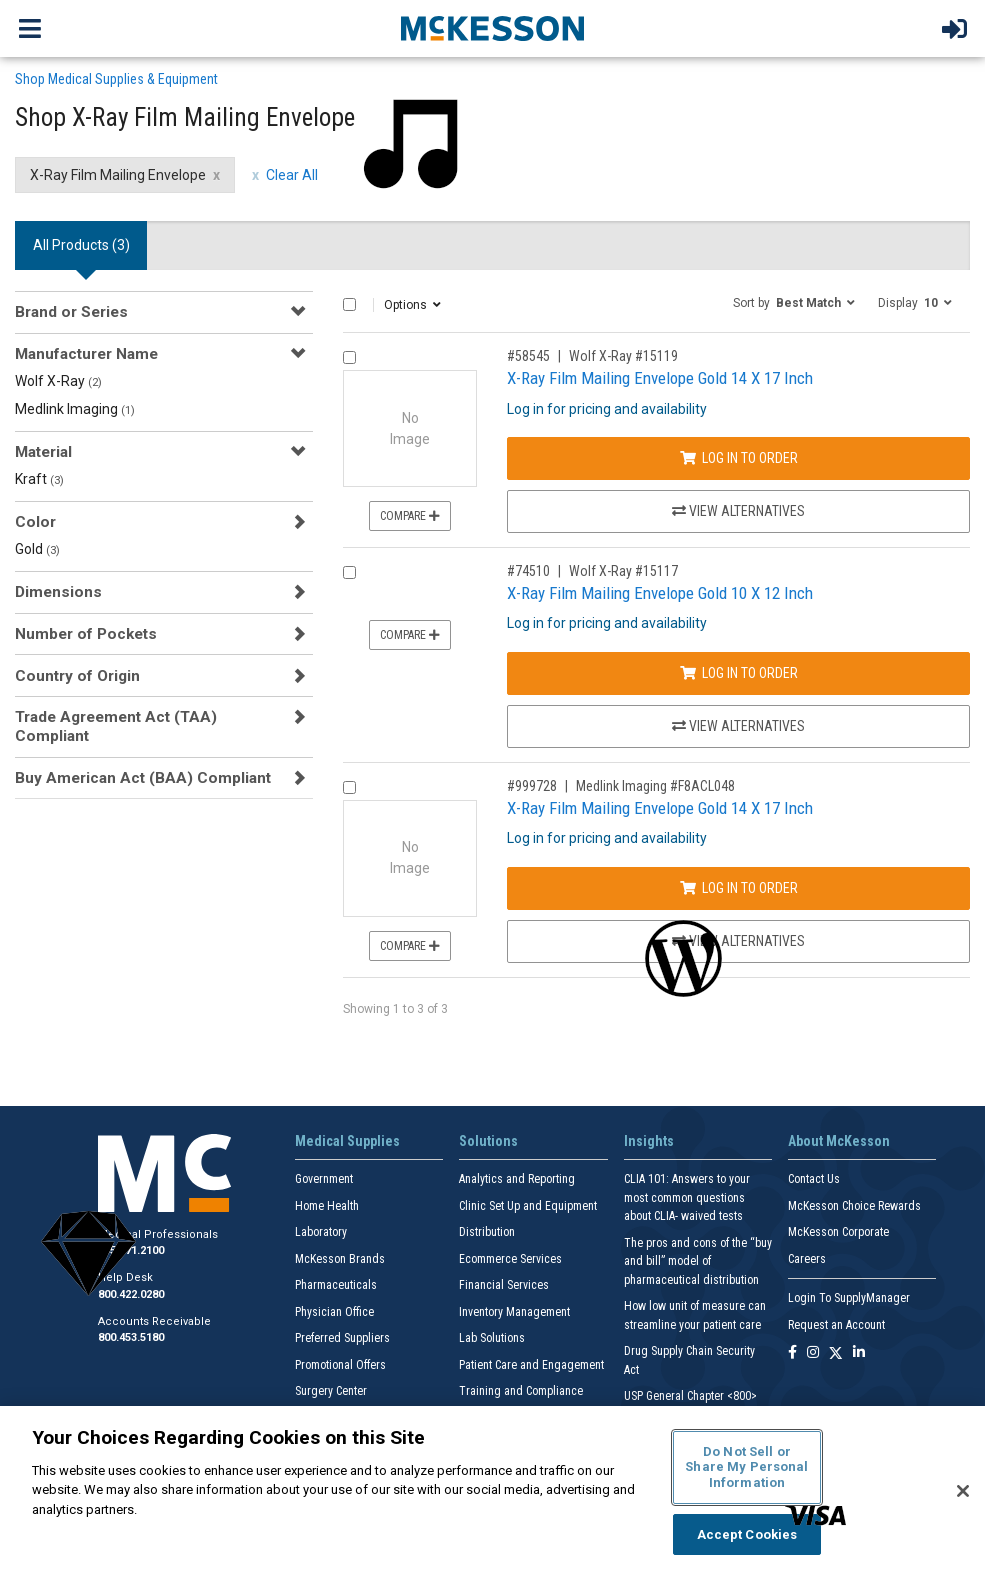 This screenshot has height=1574, width=985. Describe the element at coordinates (88, 1253) in the screenshot. I see `open Sketch design app` at that location.